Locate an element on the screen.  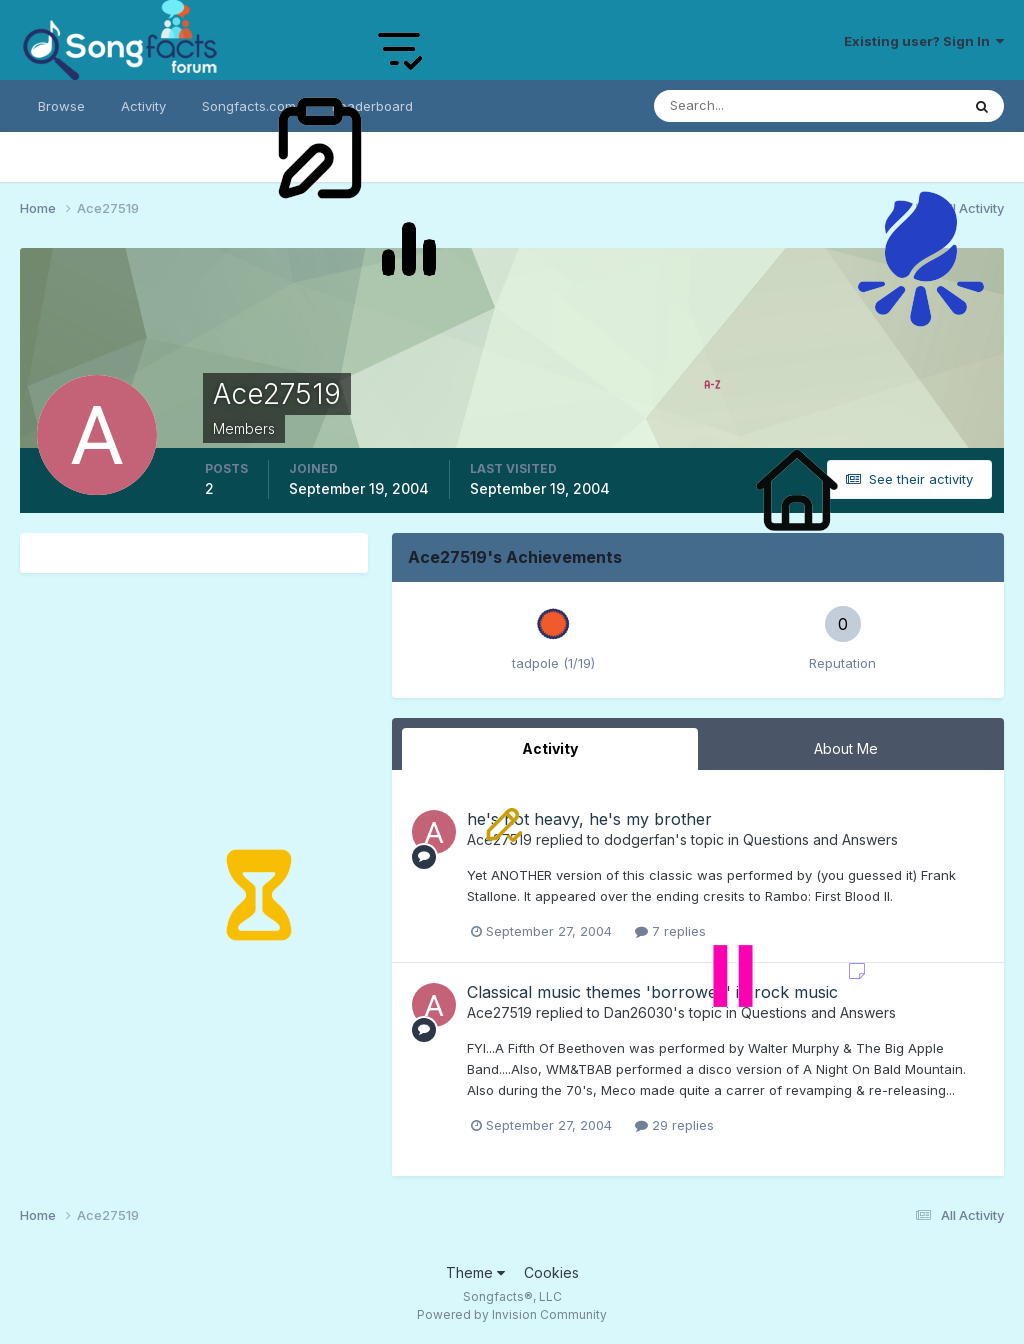
filter applied successfully is located at coordinates (399, 49).